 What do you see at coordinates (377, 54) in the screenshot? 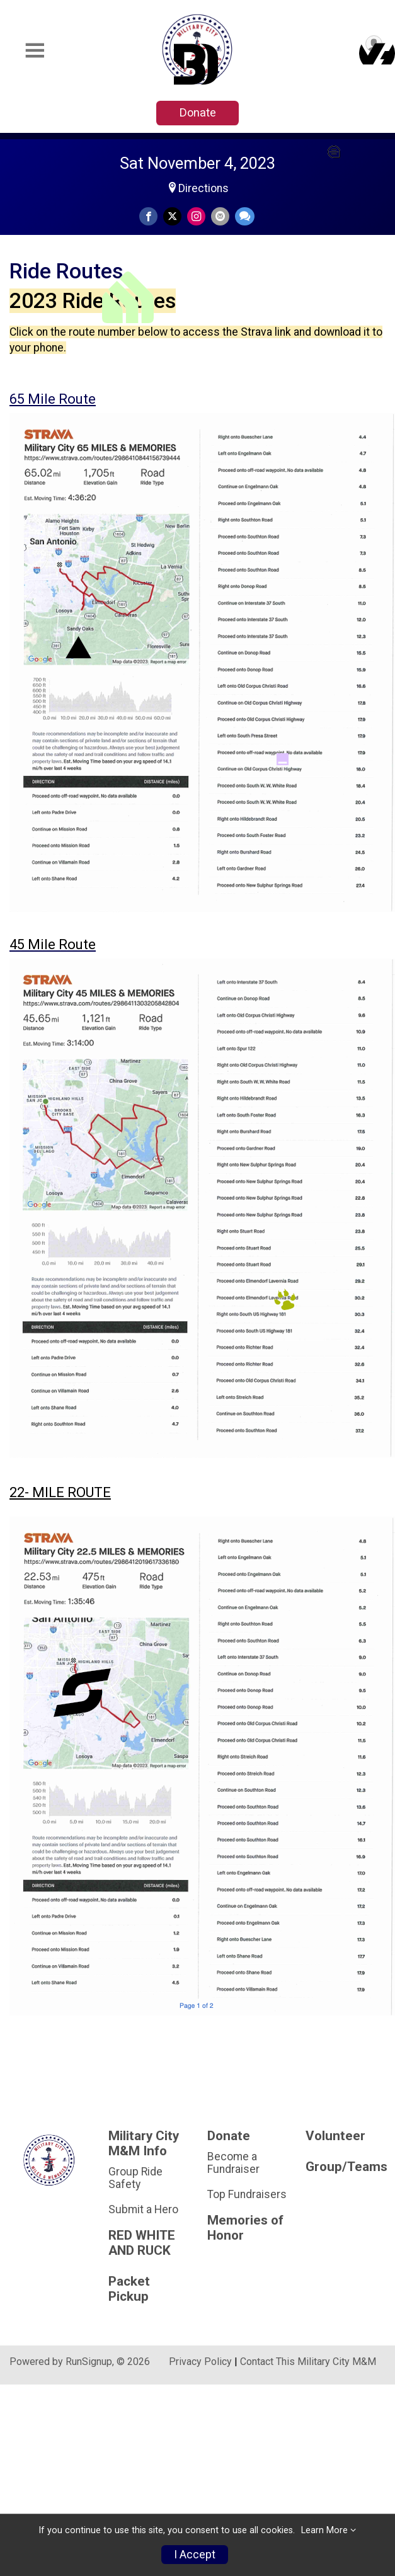
I see `OVH cloud hosting services logo` at bounding box center [377, 54].